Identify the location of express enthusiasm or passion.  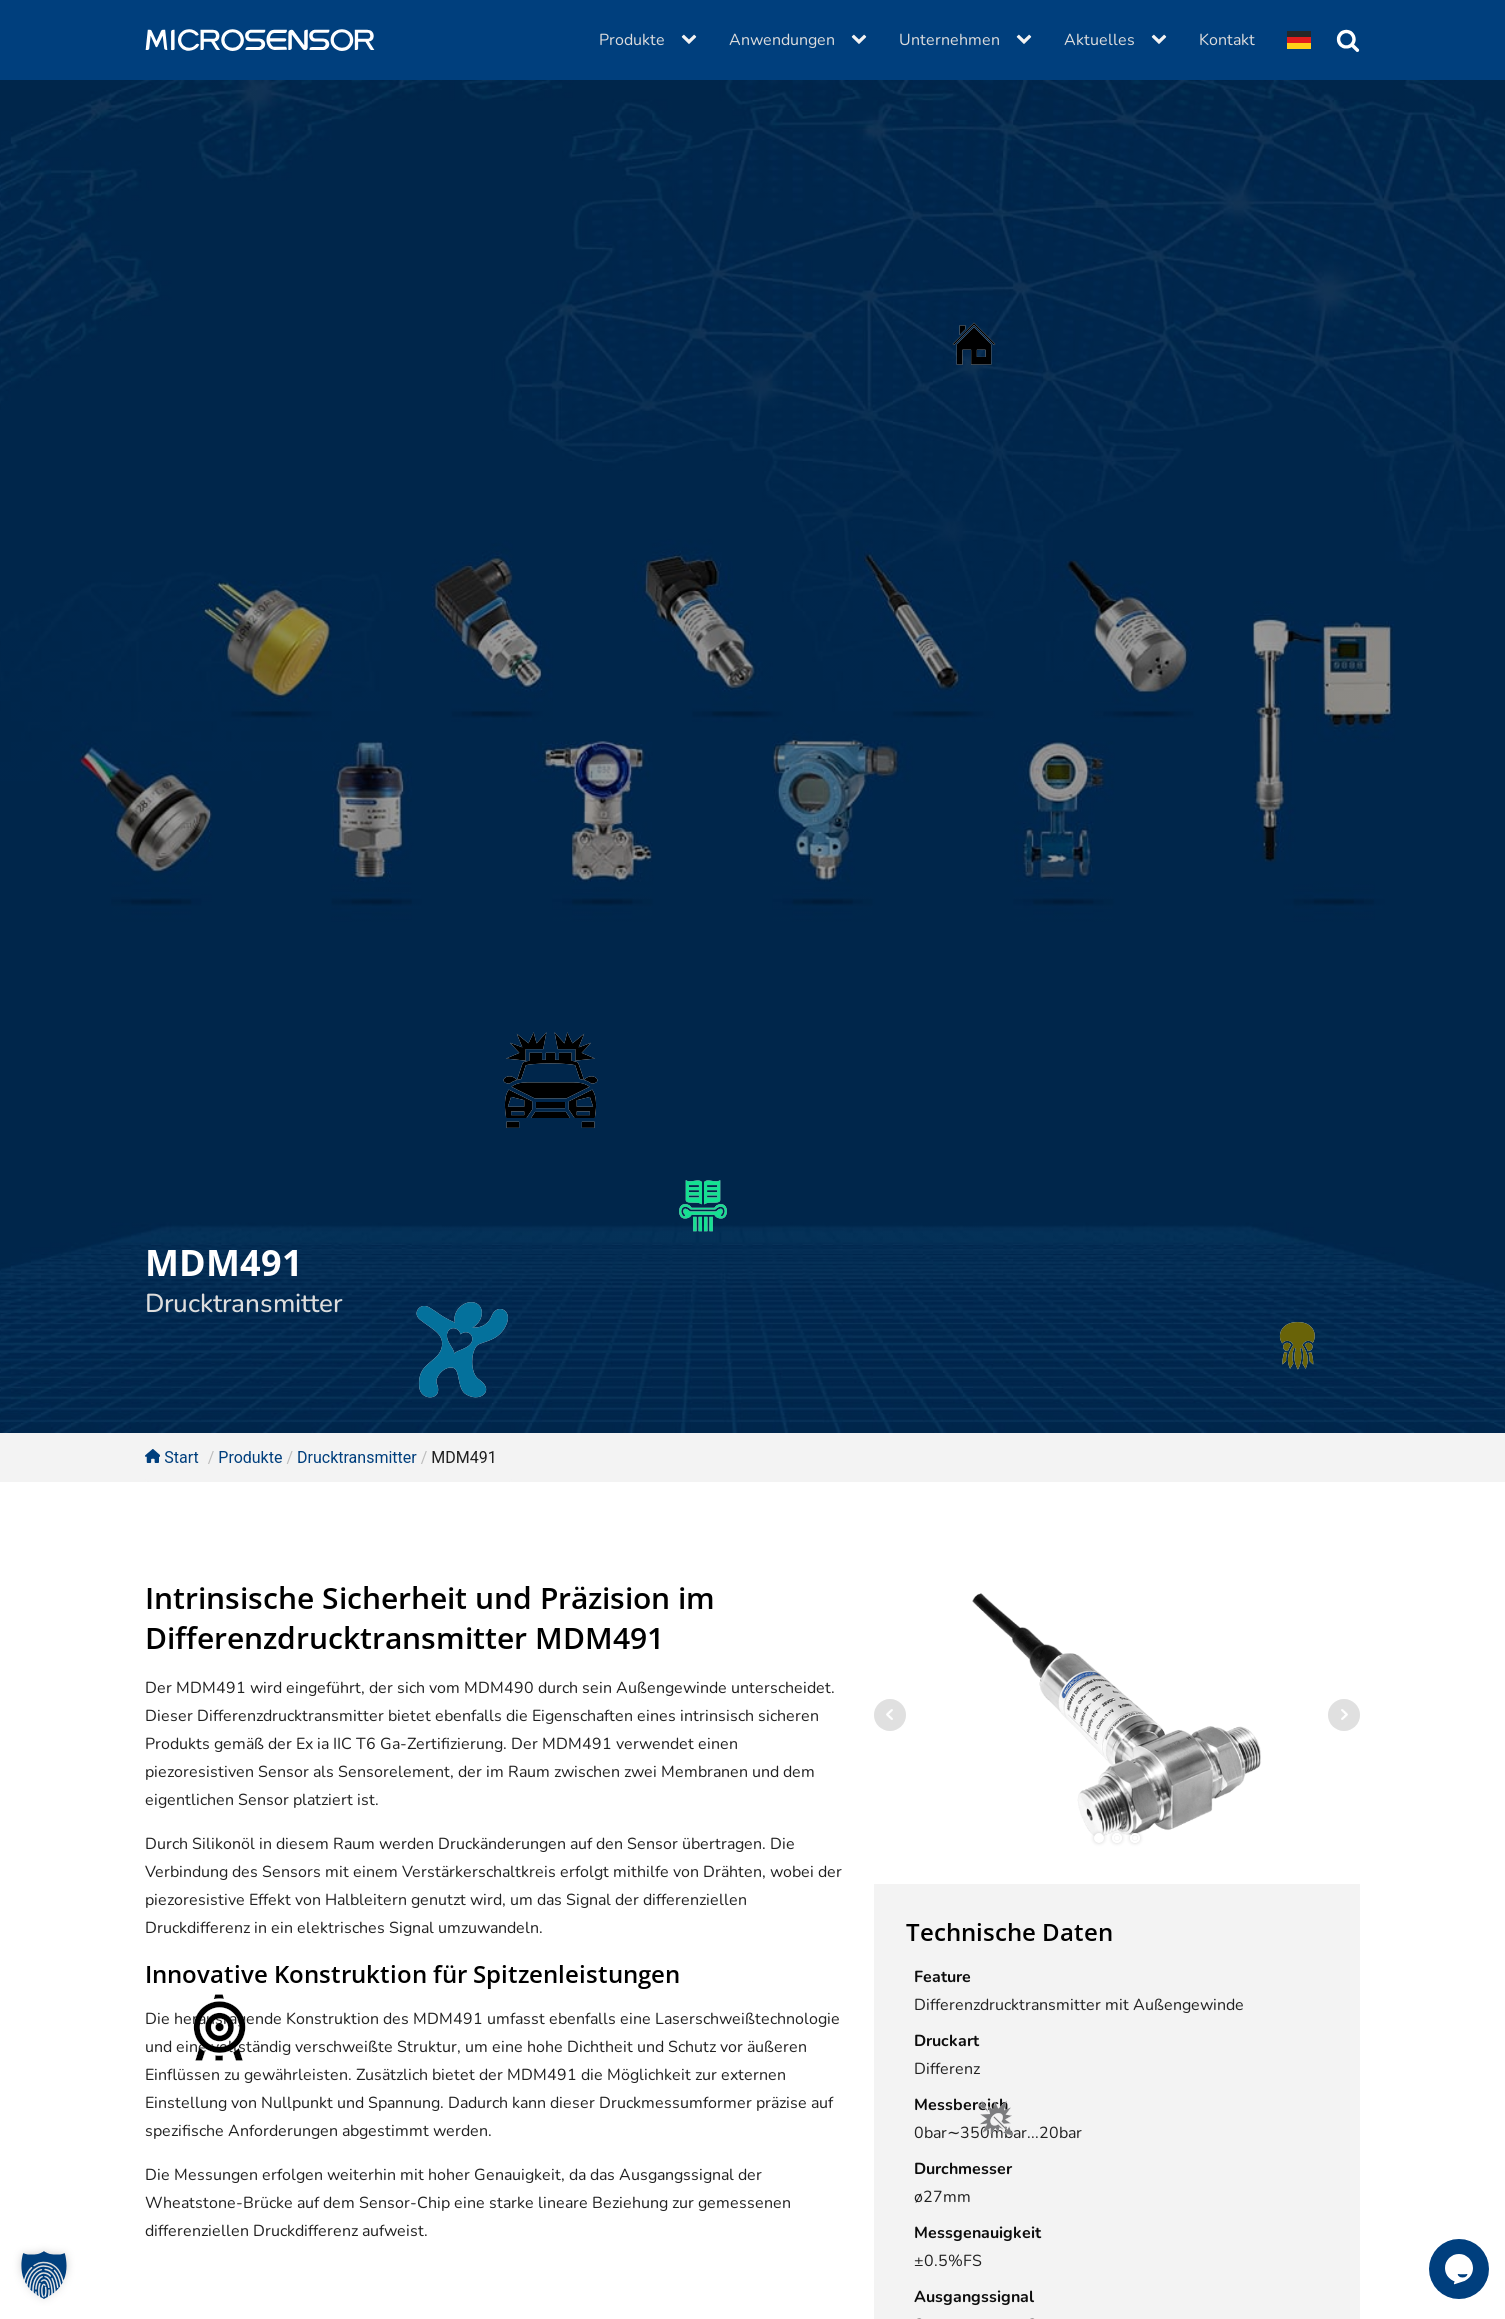
(461, 1349).